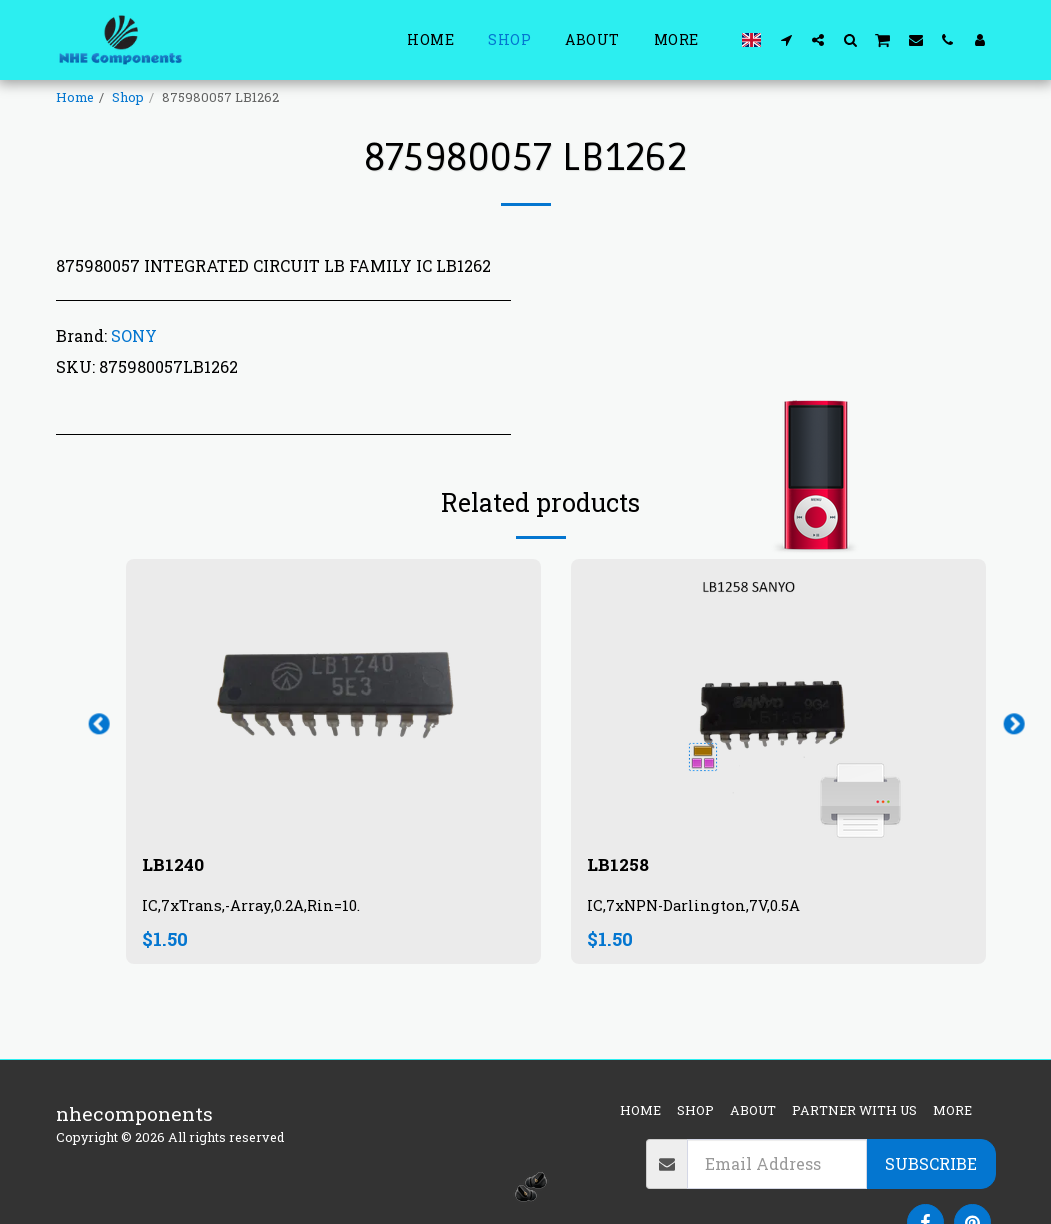  I want to click on connect beats wireless earbuds, so click(531, 1187).